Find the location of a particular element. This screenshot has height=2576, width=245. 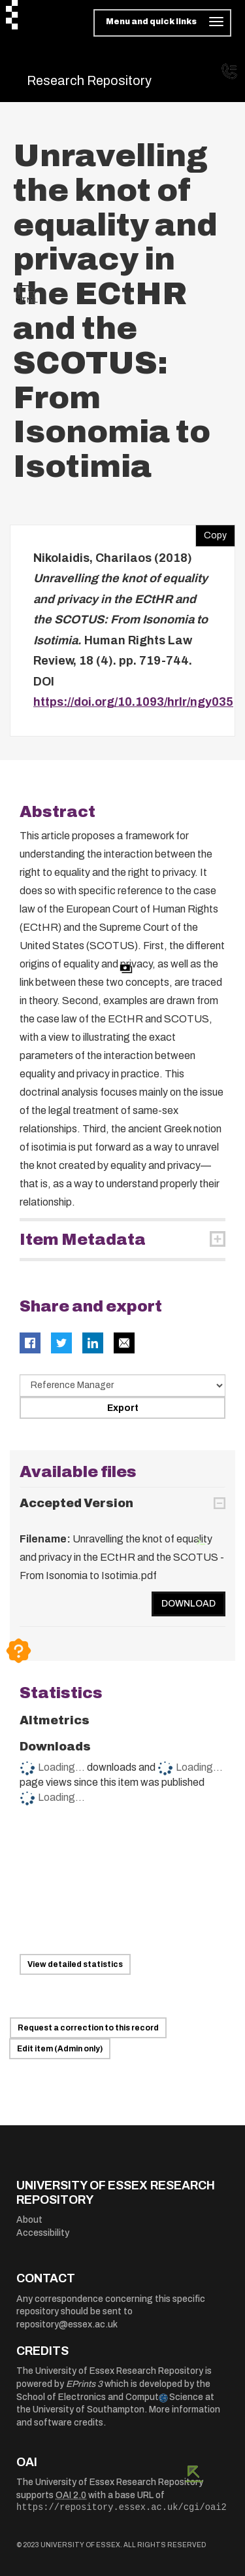

view or open an HTML file is located at coordinates (26, 294).